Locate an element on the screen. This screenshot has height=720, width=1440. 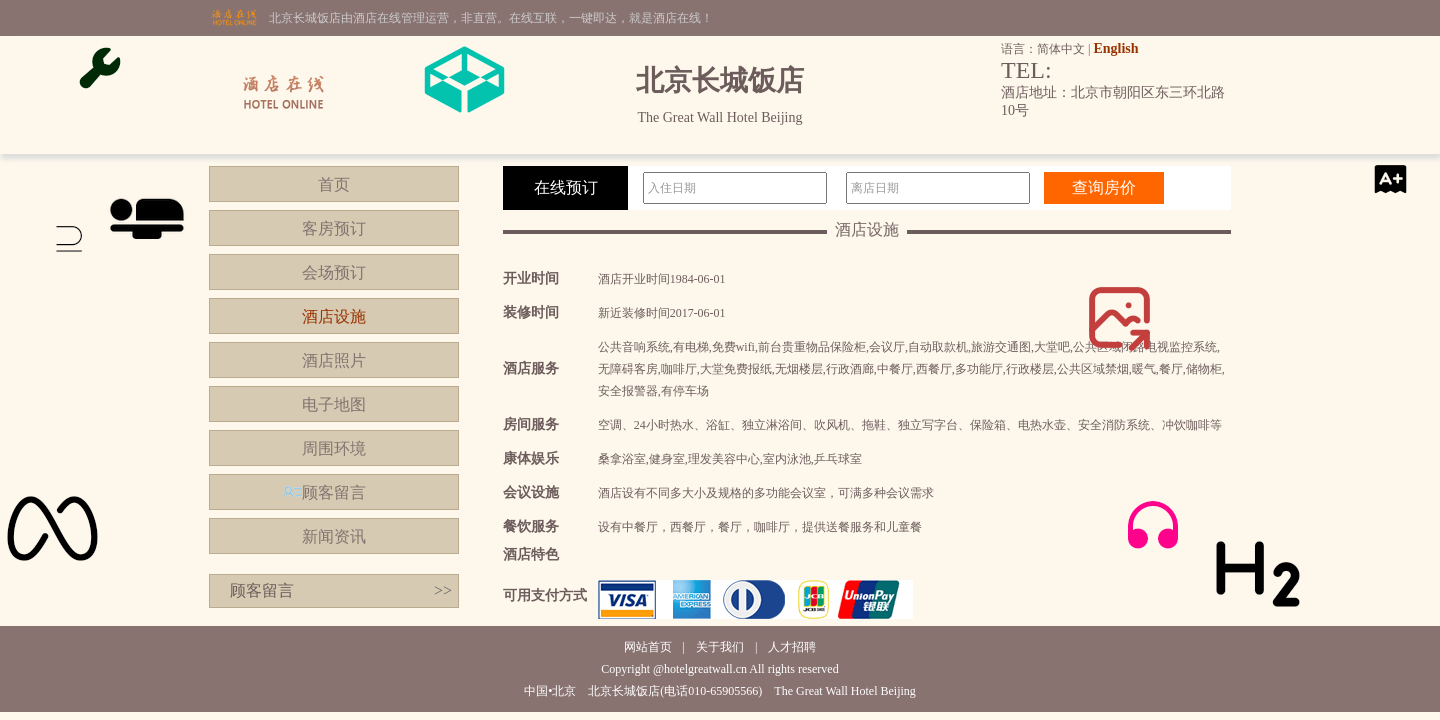
view user directory or contact list is located at coordinates (292, 492).